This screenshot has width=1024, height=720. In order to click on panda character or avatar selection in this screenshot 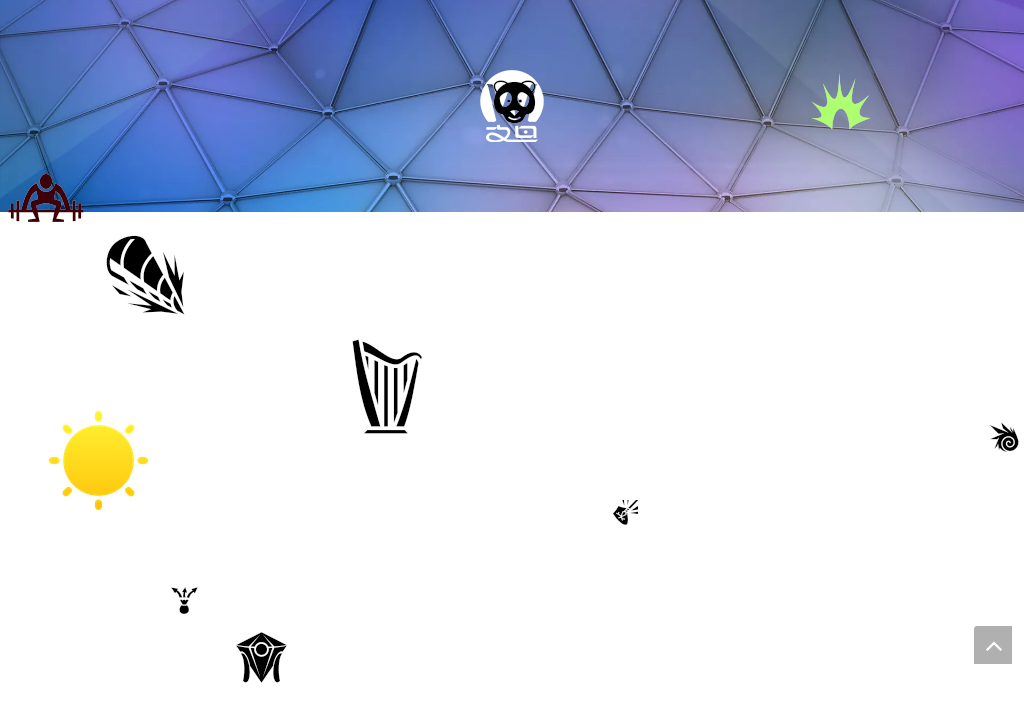, I will do `click(514, 102)`.